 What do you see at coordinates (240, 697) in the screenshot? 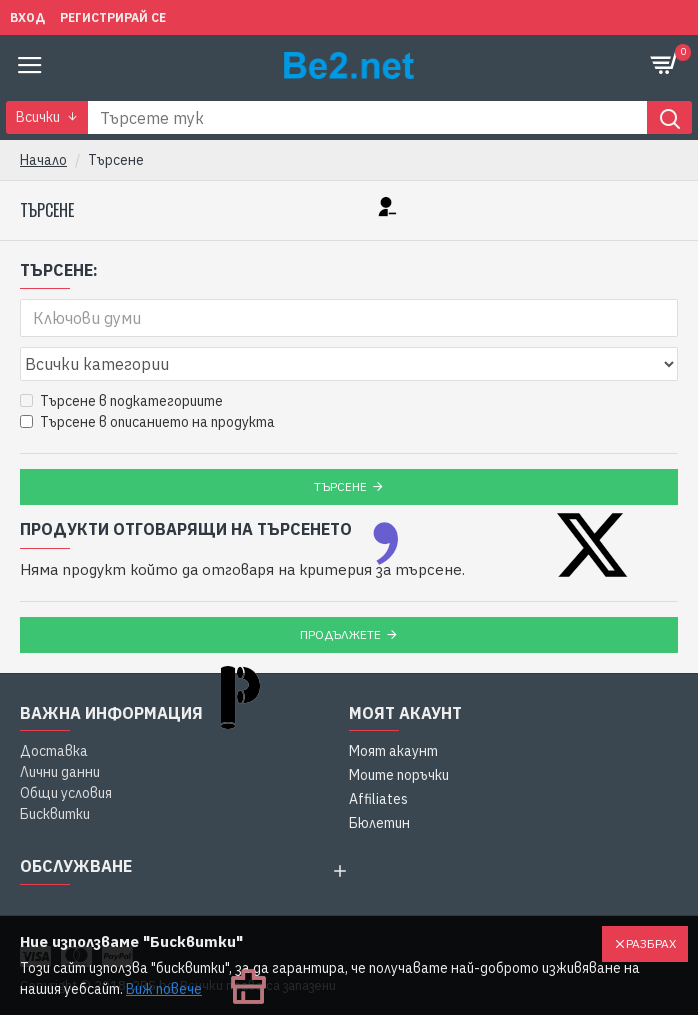
I see `open piped app` at bounding box center [240, 697].